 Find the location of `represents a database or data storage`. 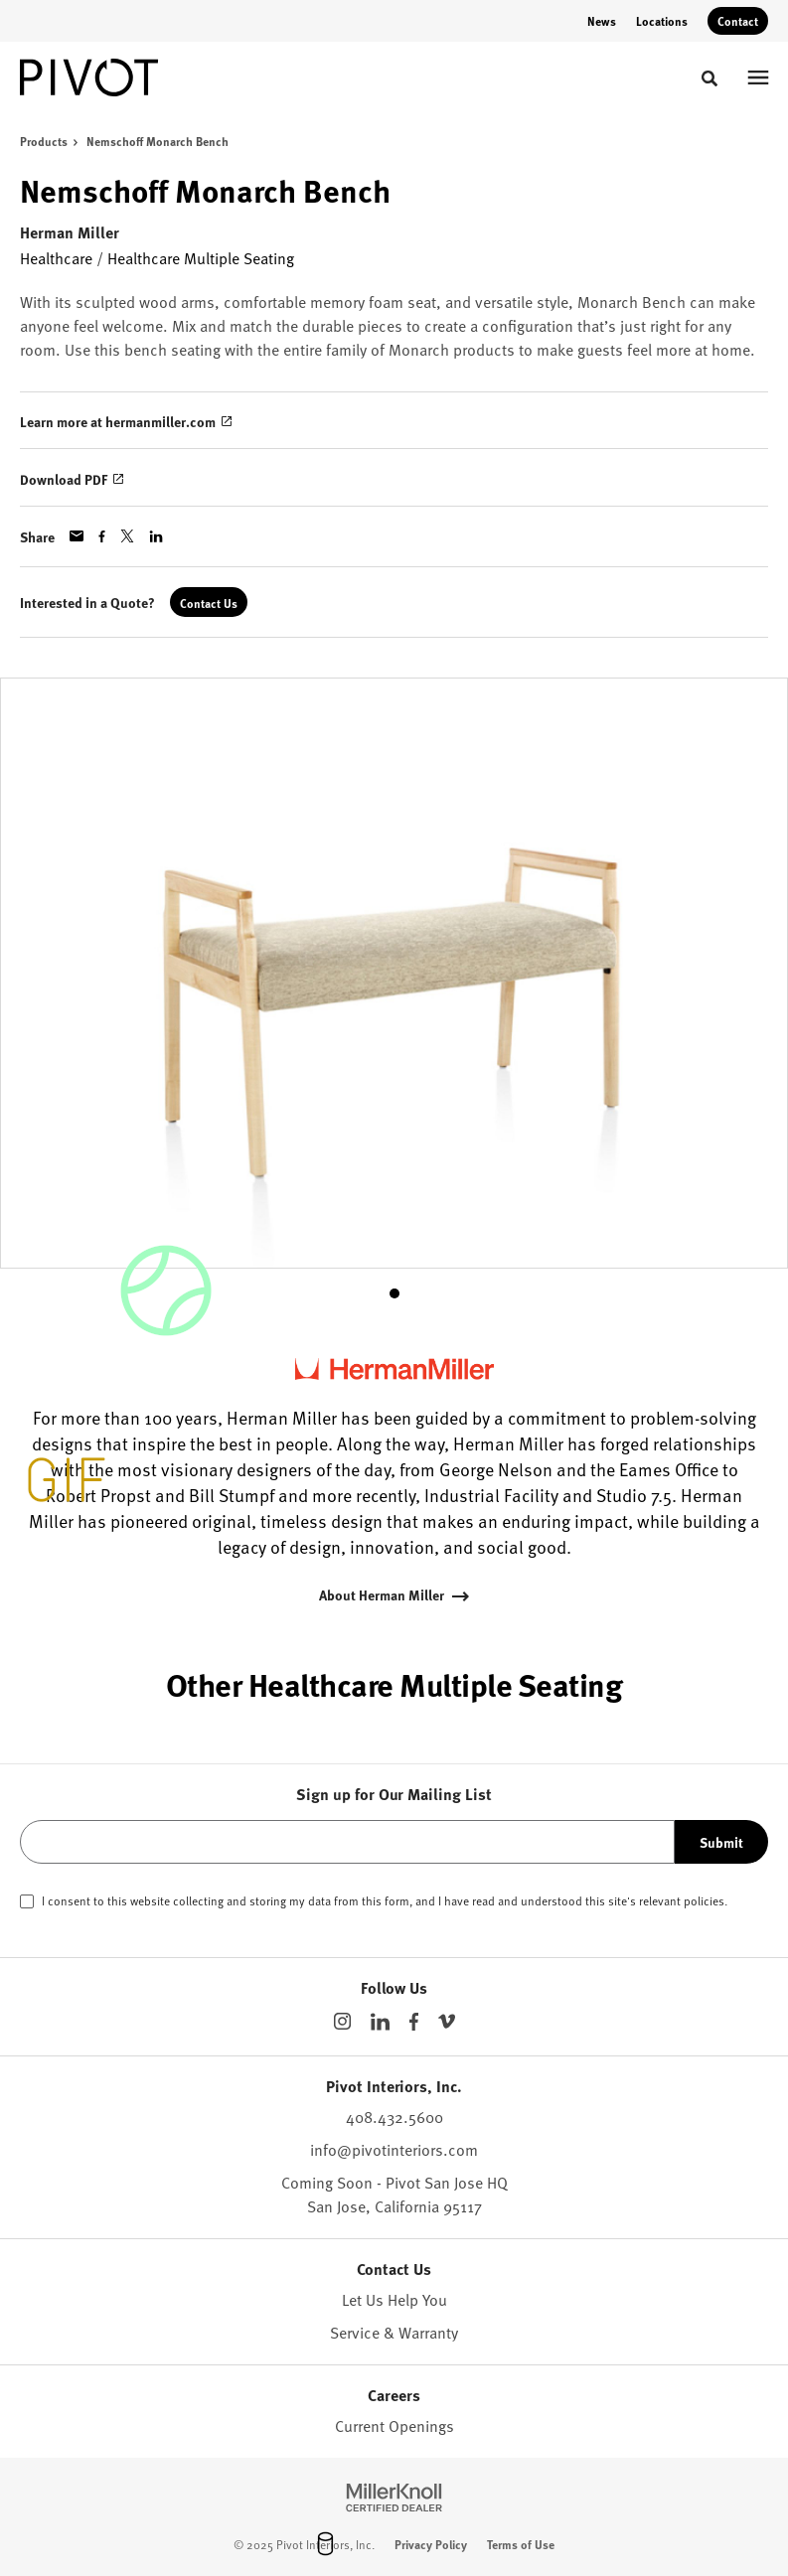

represents a database or data storage is located at coordinates (325, 2543).